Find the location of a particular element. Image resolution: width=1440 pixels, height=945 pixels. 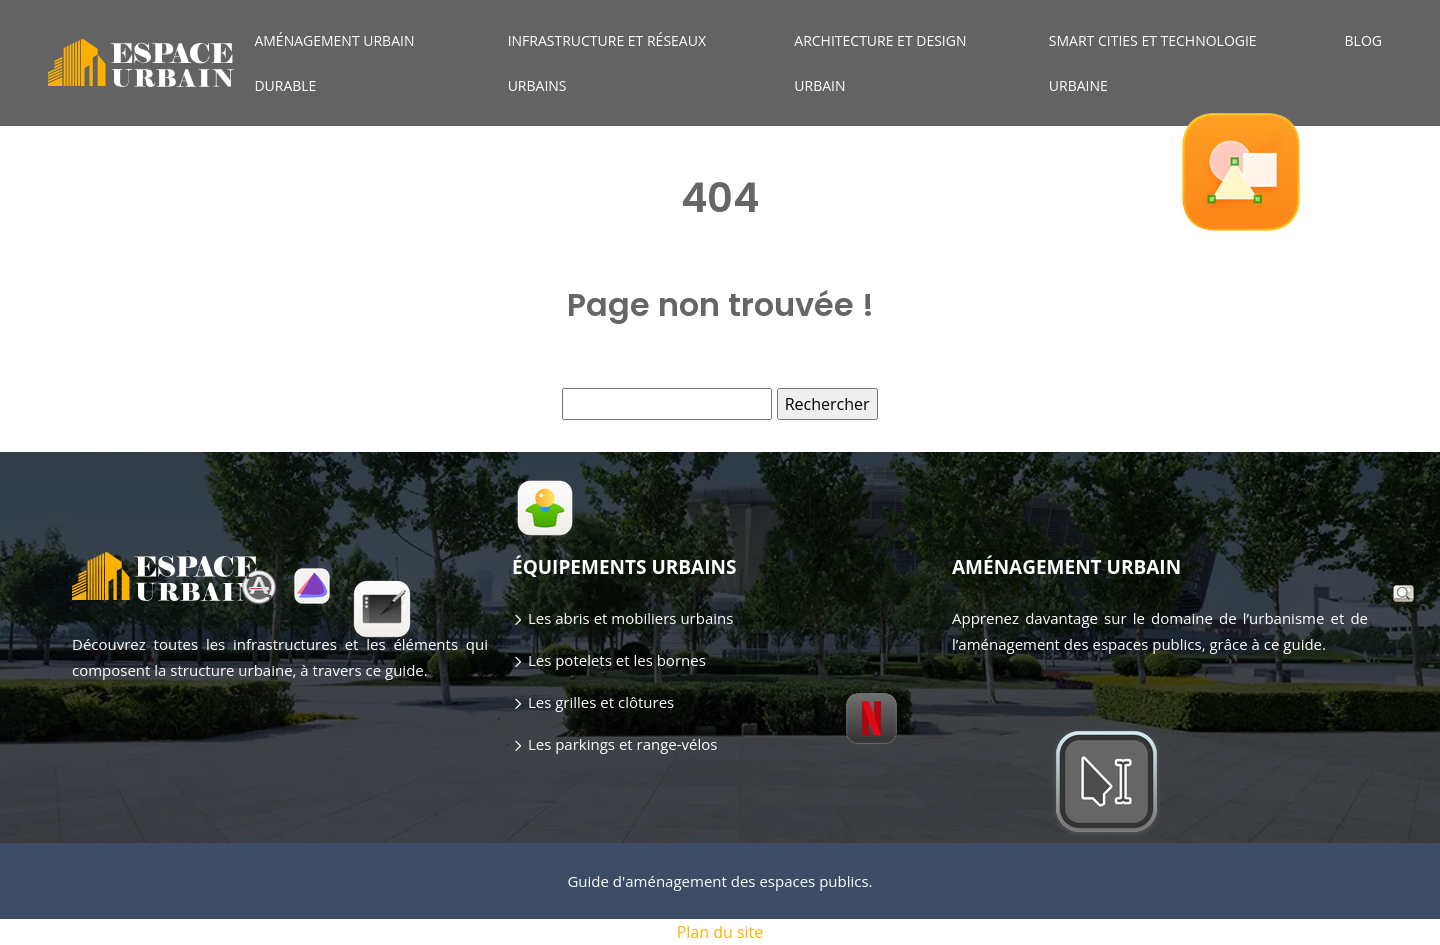

open cursor and pointer preferences is located at coordinates (1106, 781).